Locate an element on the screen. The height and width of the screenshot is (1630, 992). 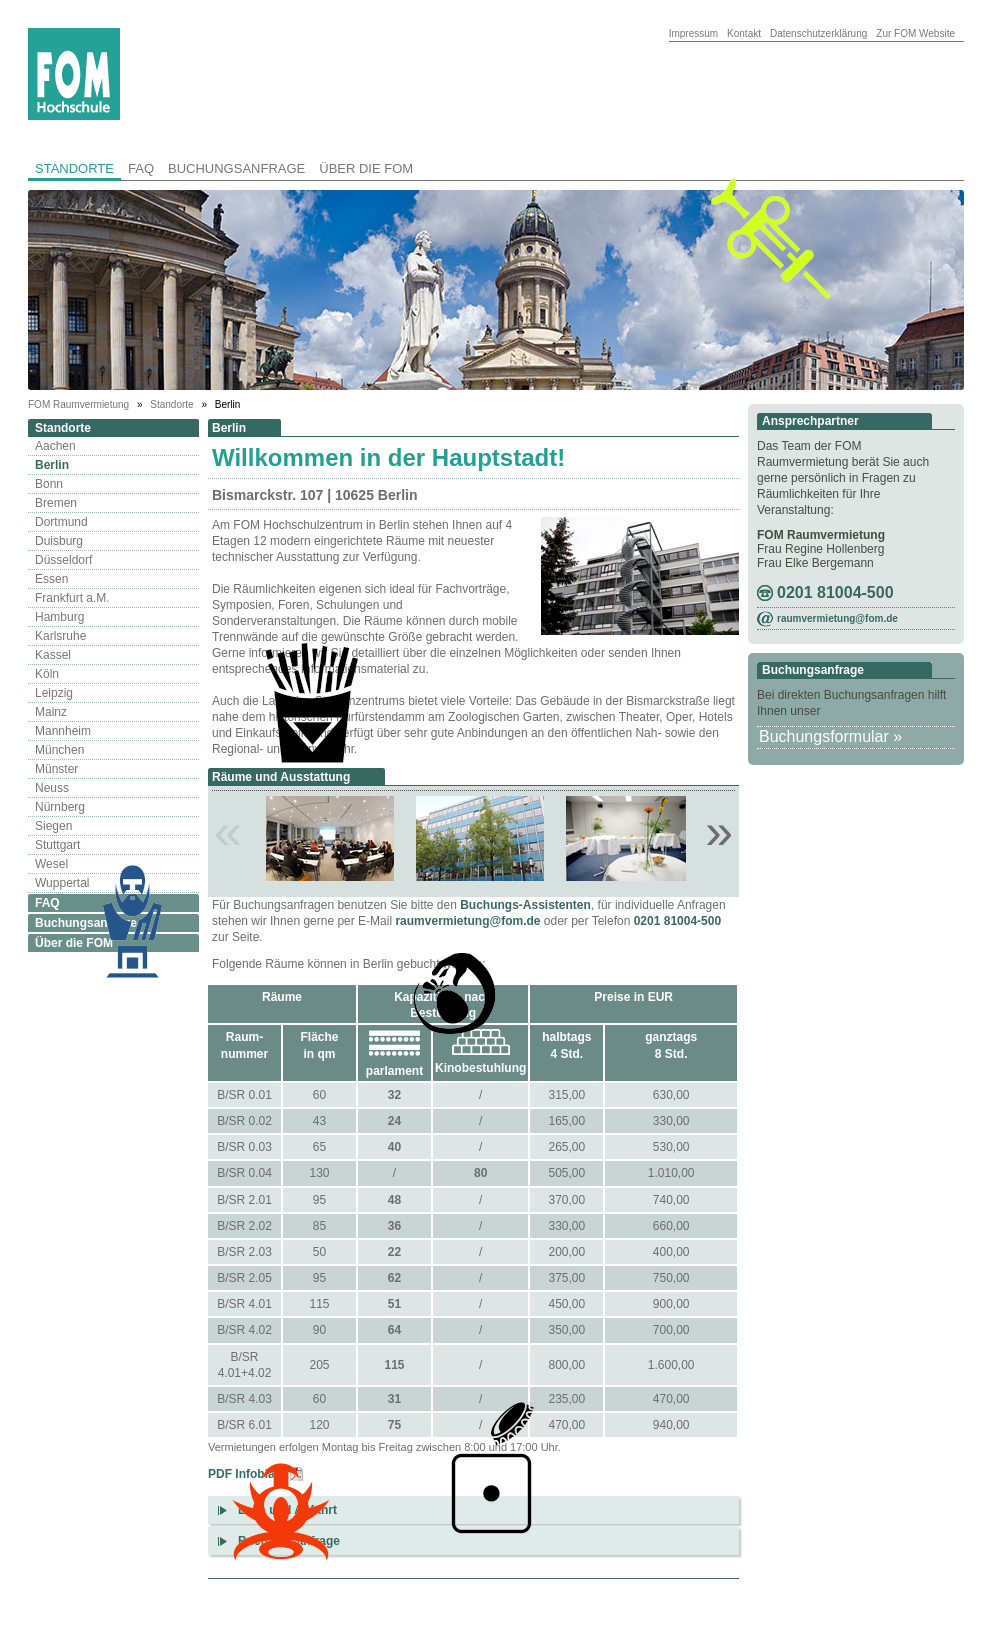
abstract game character or creature icon is located at coordinates (281, 1512).